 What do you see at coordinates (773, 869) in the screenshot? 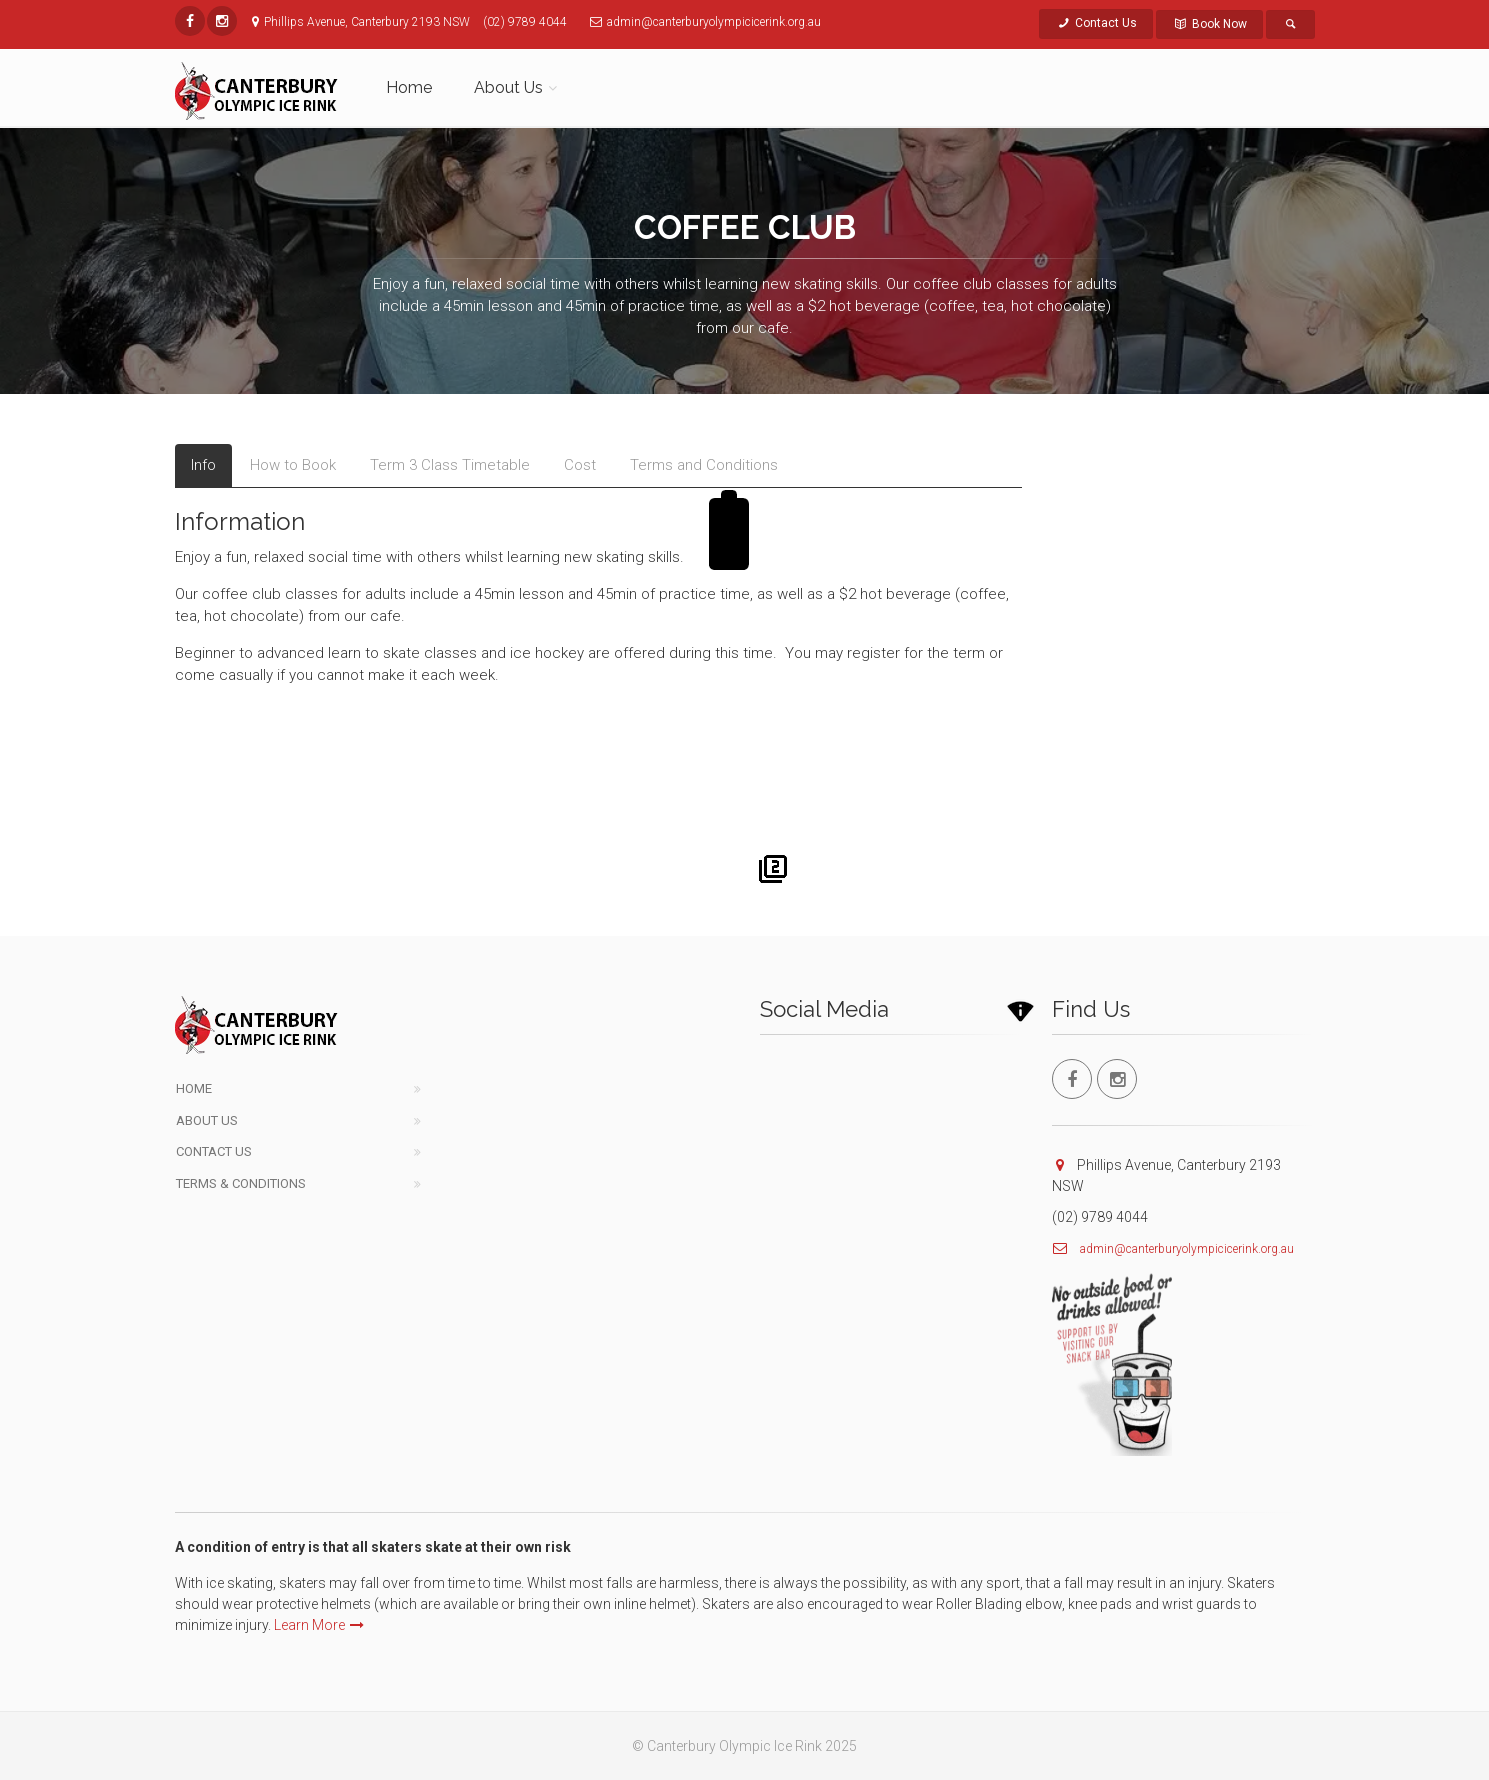
I see `indicates second item in a layered stack or sequence` at bounding box center [773, 869].